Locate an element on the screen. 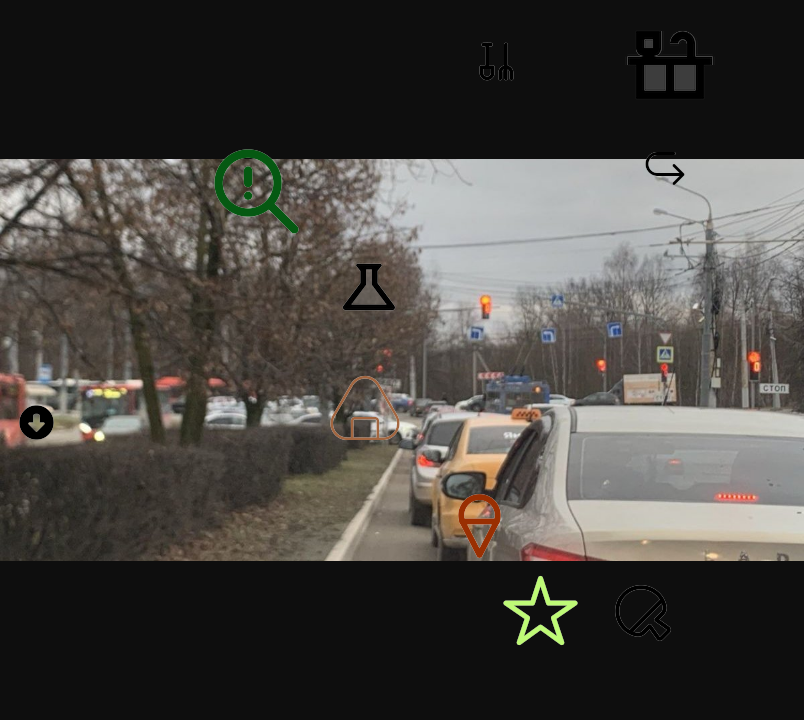 Image resolution: width=804 pixels, height=720 pixels. browse kitchen countertop options is located at coordinates (670, 65).